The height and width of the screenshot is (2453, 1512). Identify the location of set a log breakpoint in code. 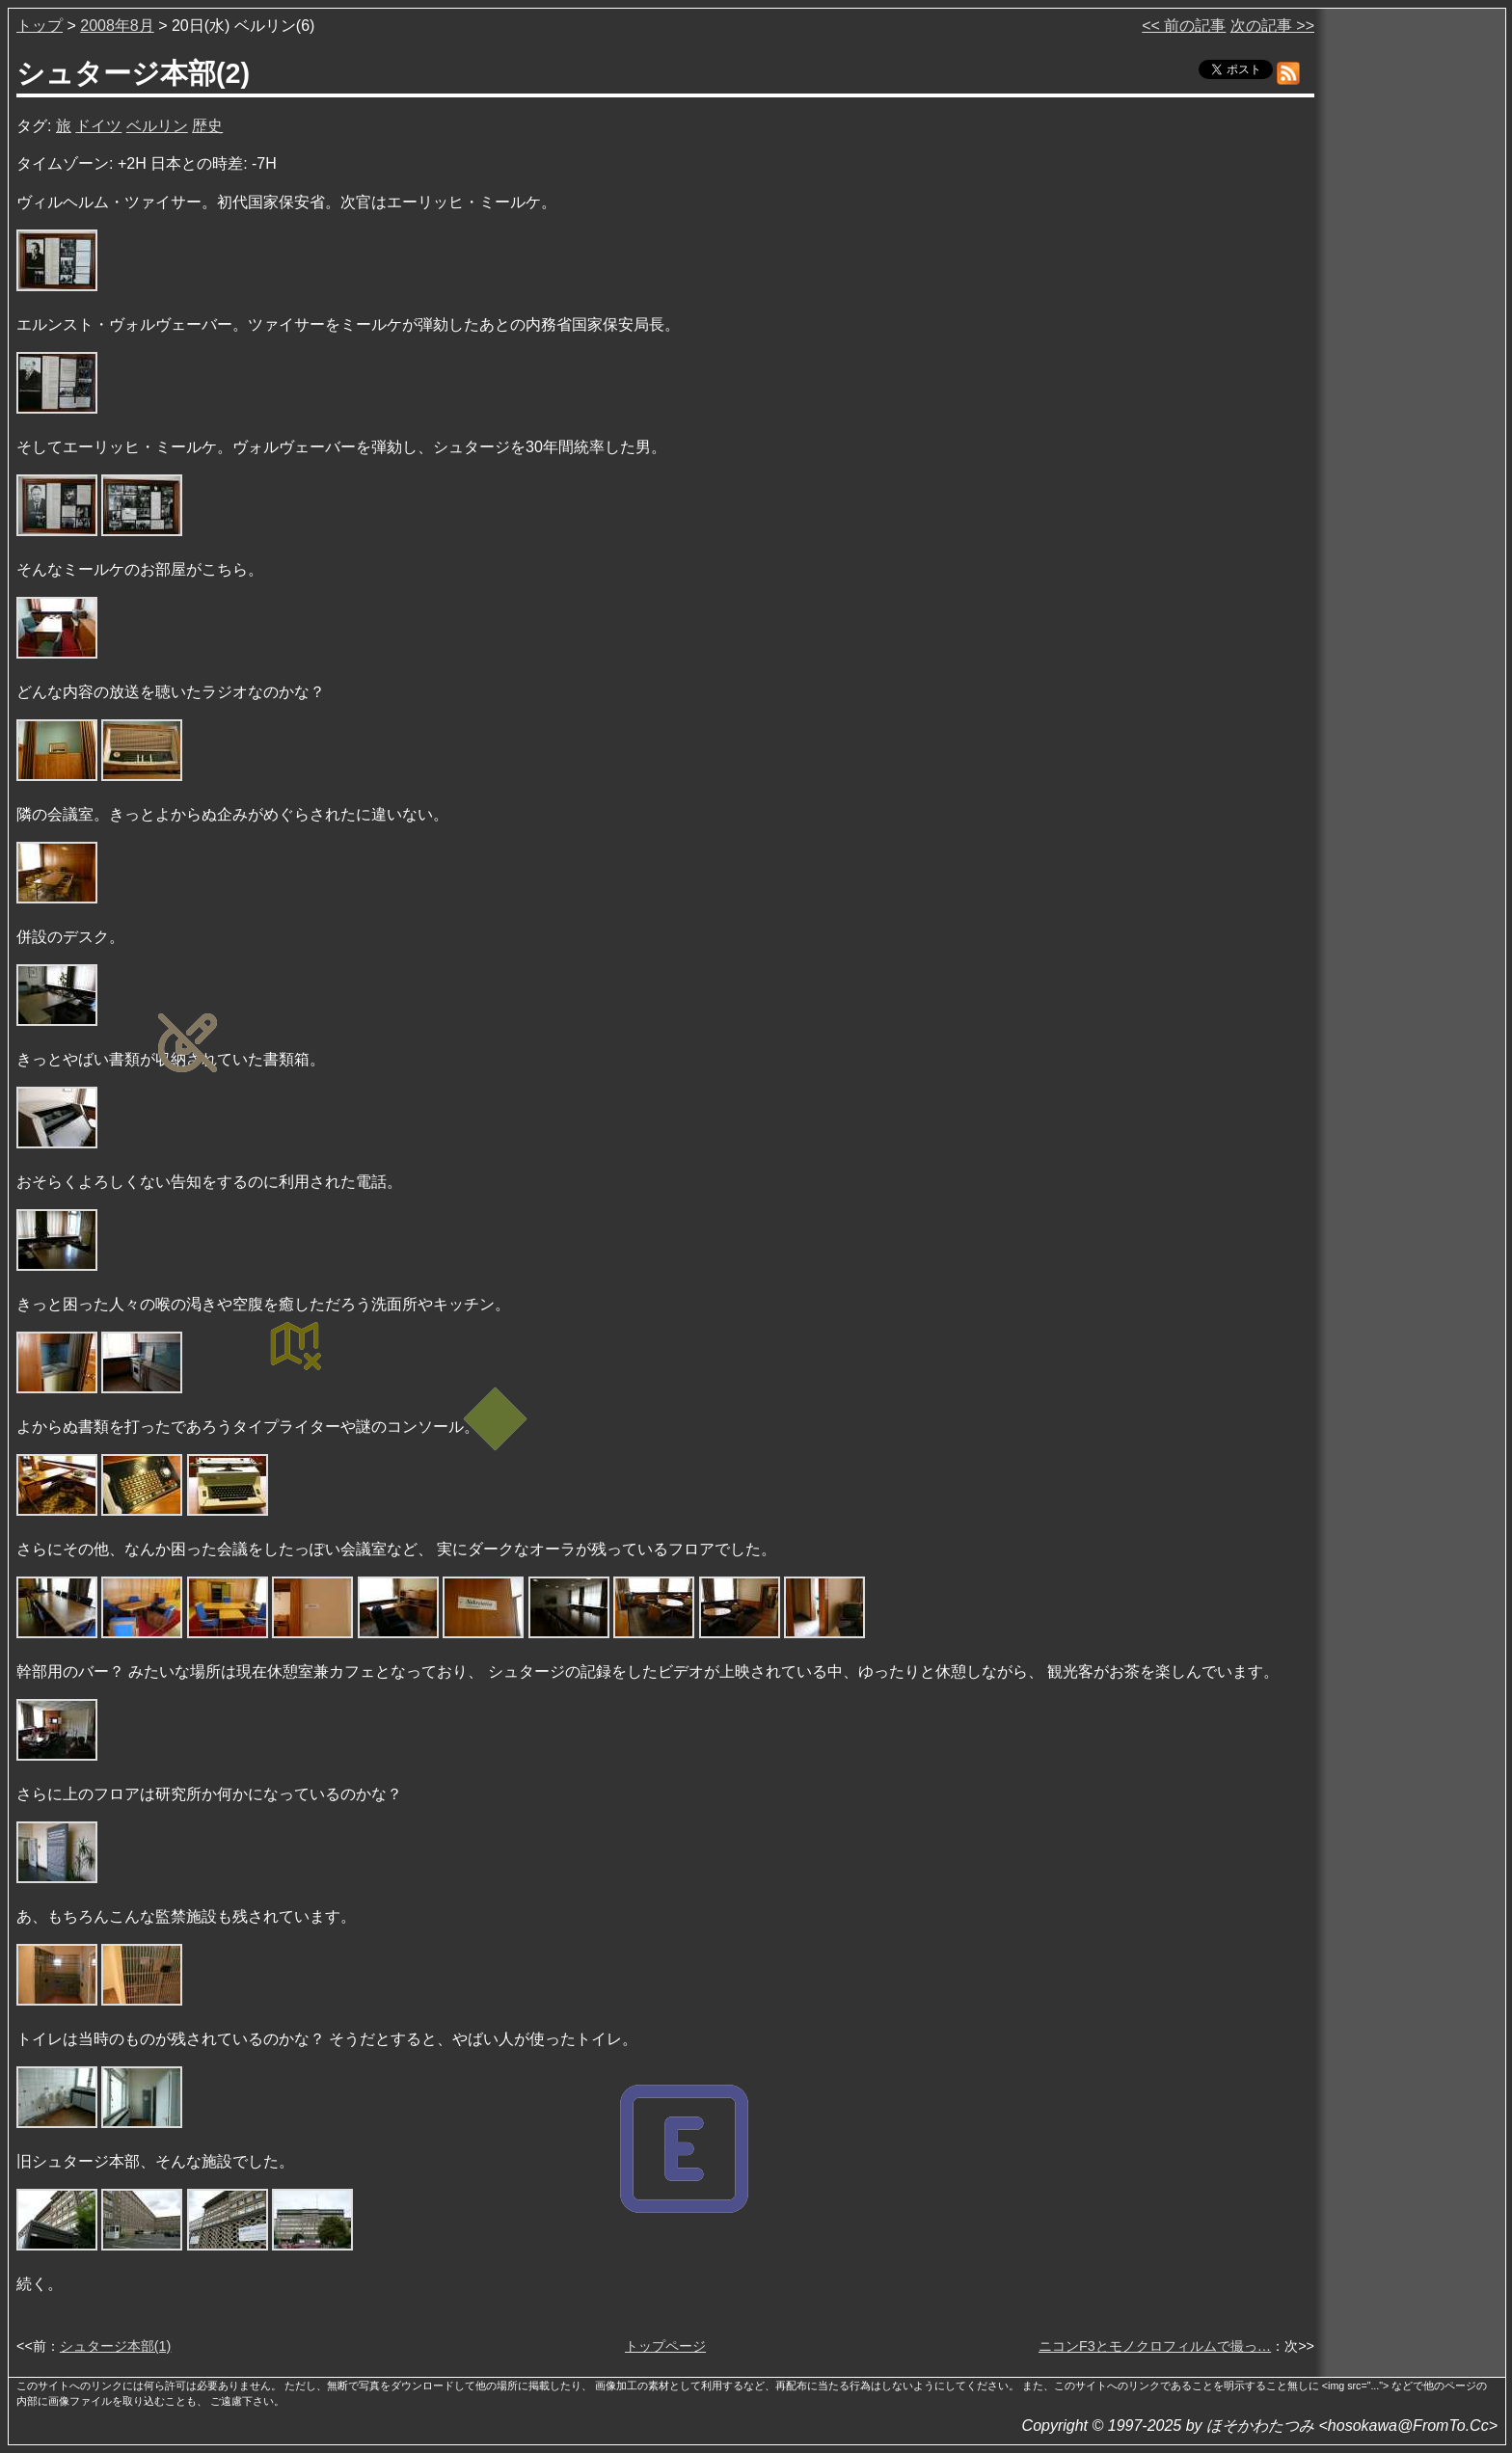
(495, 1418).